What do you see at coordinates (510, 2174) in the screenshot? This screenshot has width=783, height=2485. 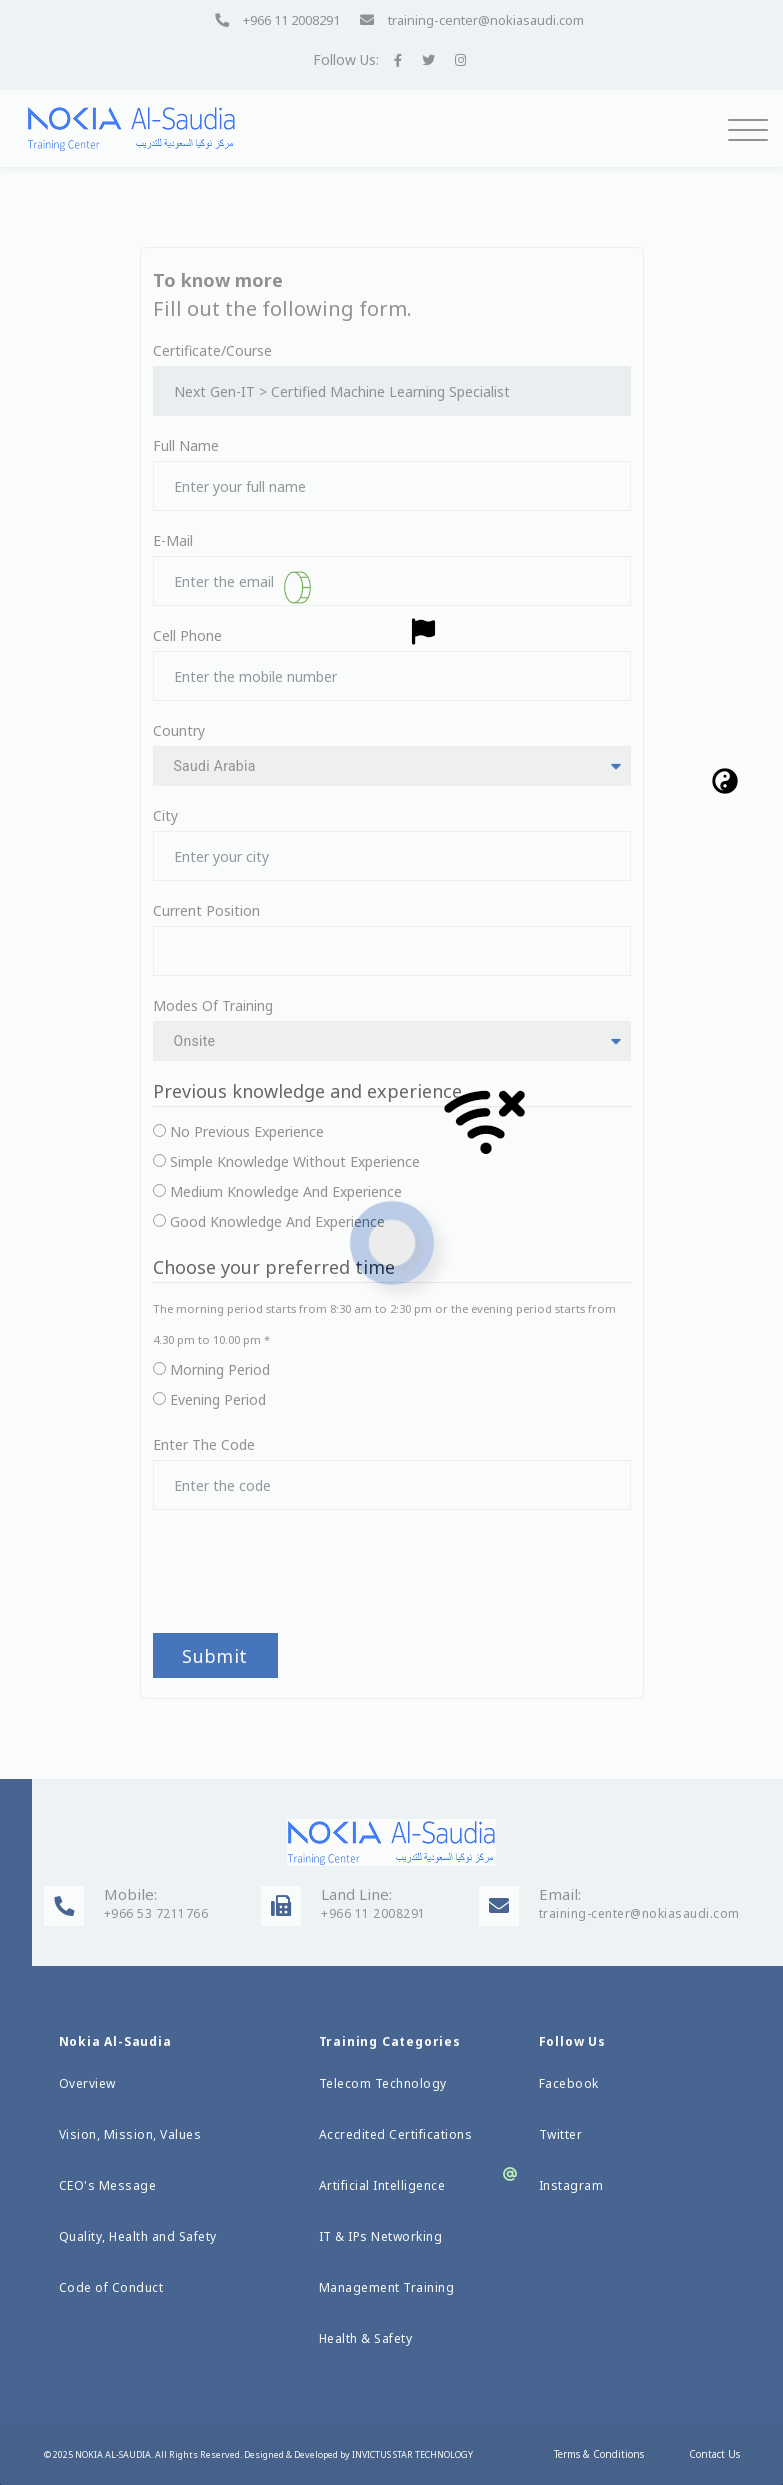 I see `enter an email address` at bounding box center [510, 2174].